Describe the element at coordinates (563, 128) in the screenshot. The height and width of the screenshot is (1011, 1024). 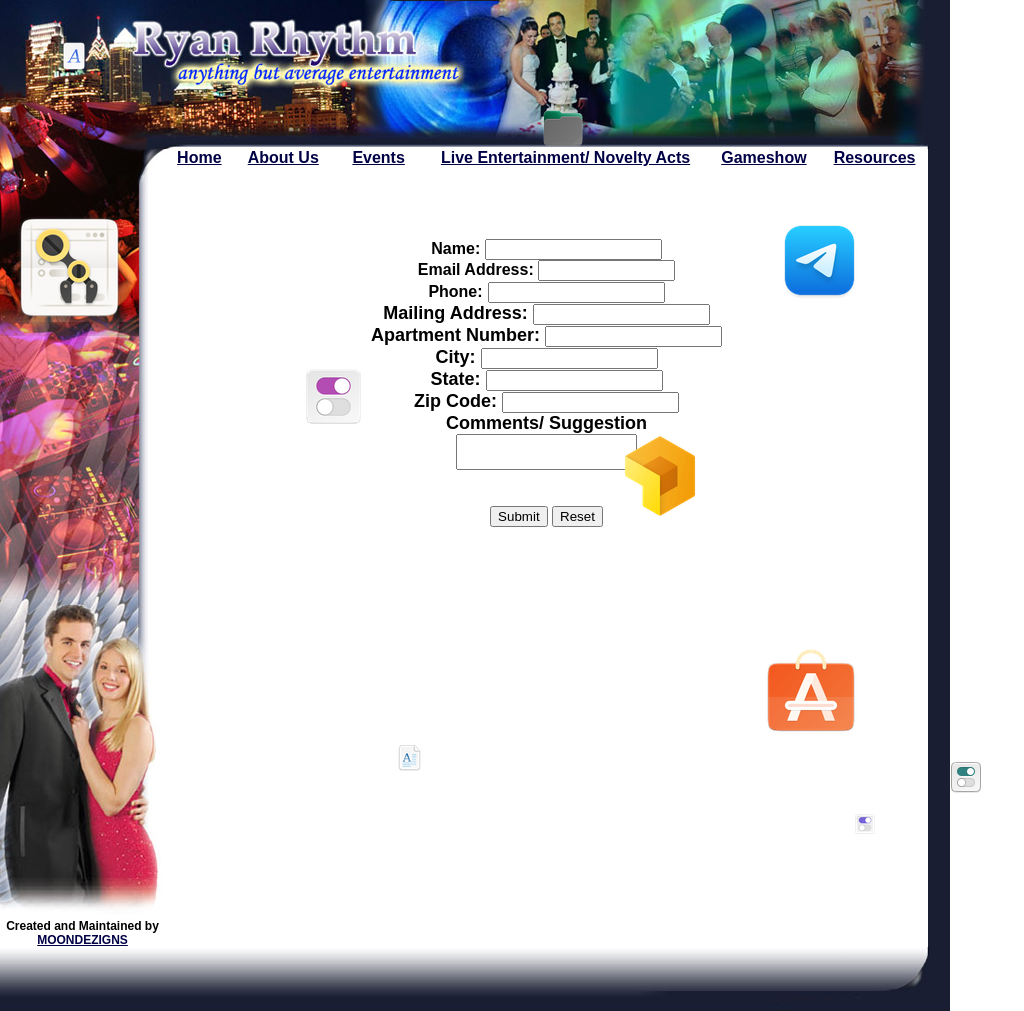
I see `open file folder` at that location.